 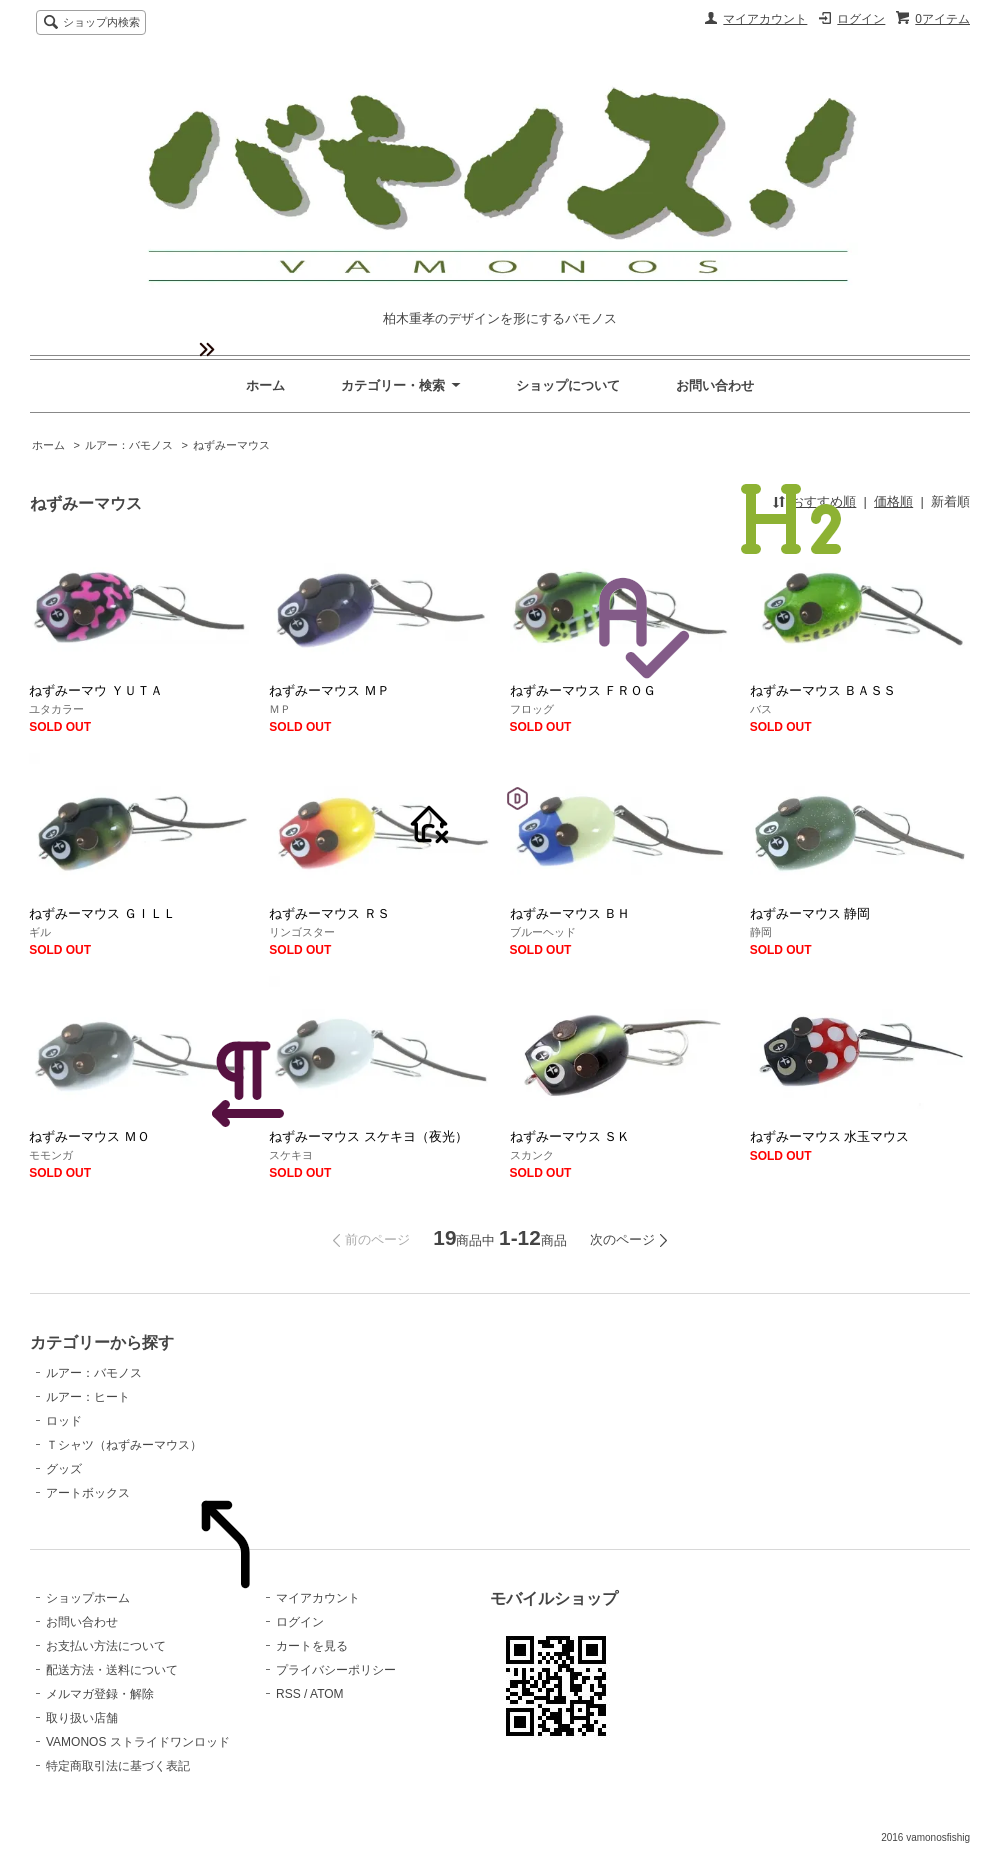 What do you see at coordinates (223, 1544) in the screenshot?
I see `bear left at the next turn` at bounding box center [223, 1544].